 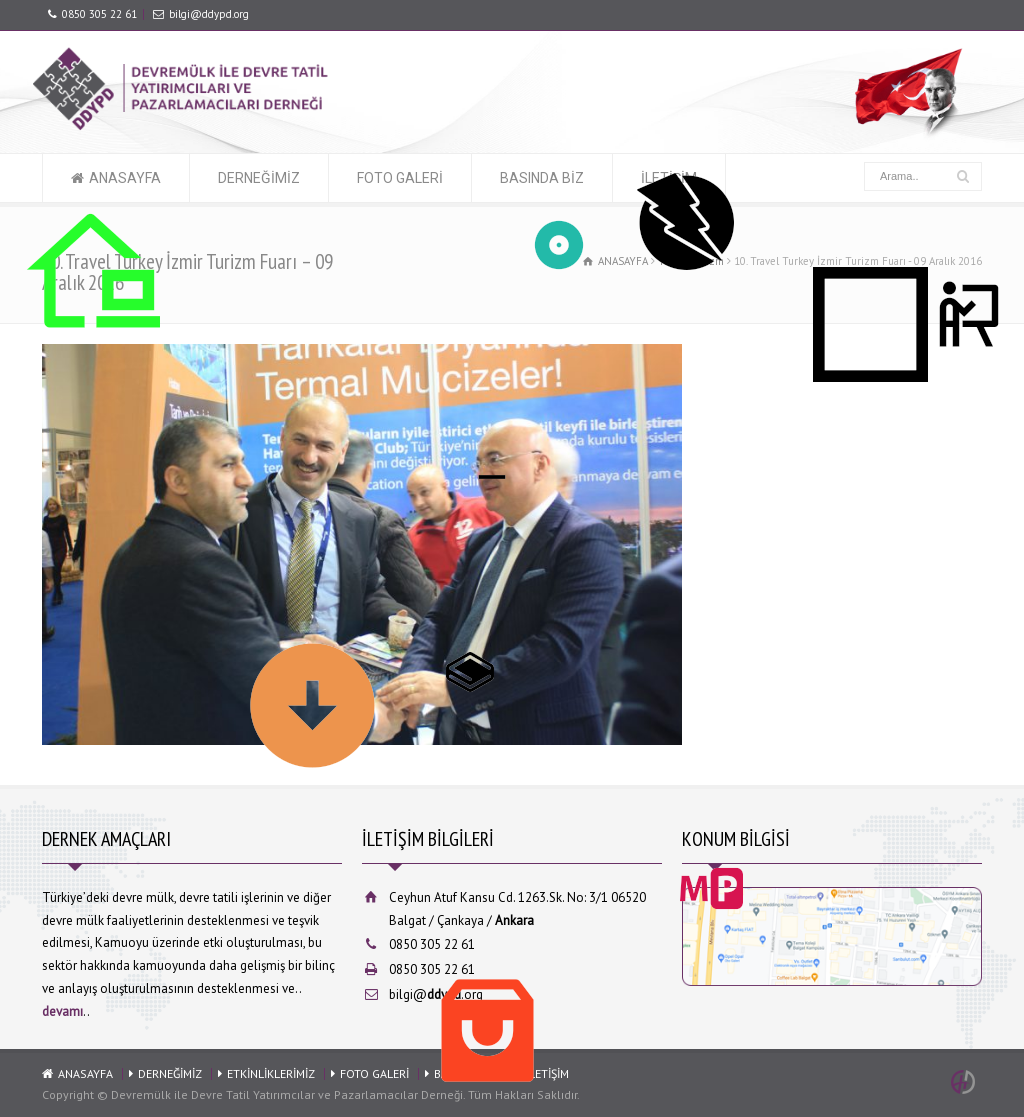 I want to click on start or view a presentation, so click(x=969, y=314).